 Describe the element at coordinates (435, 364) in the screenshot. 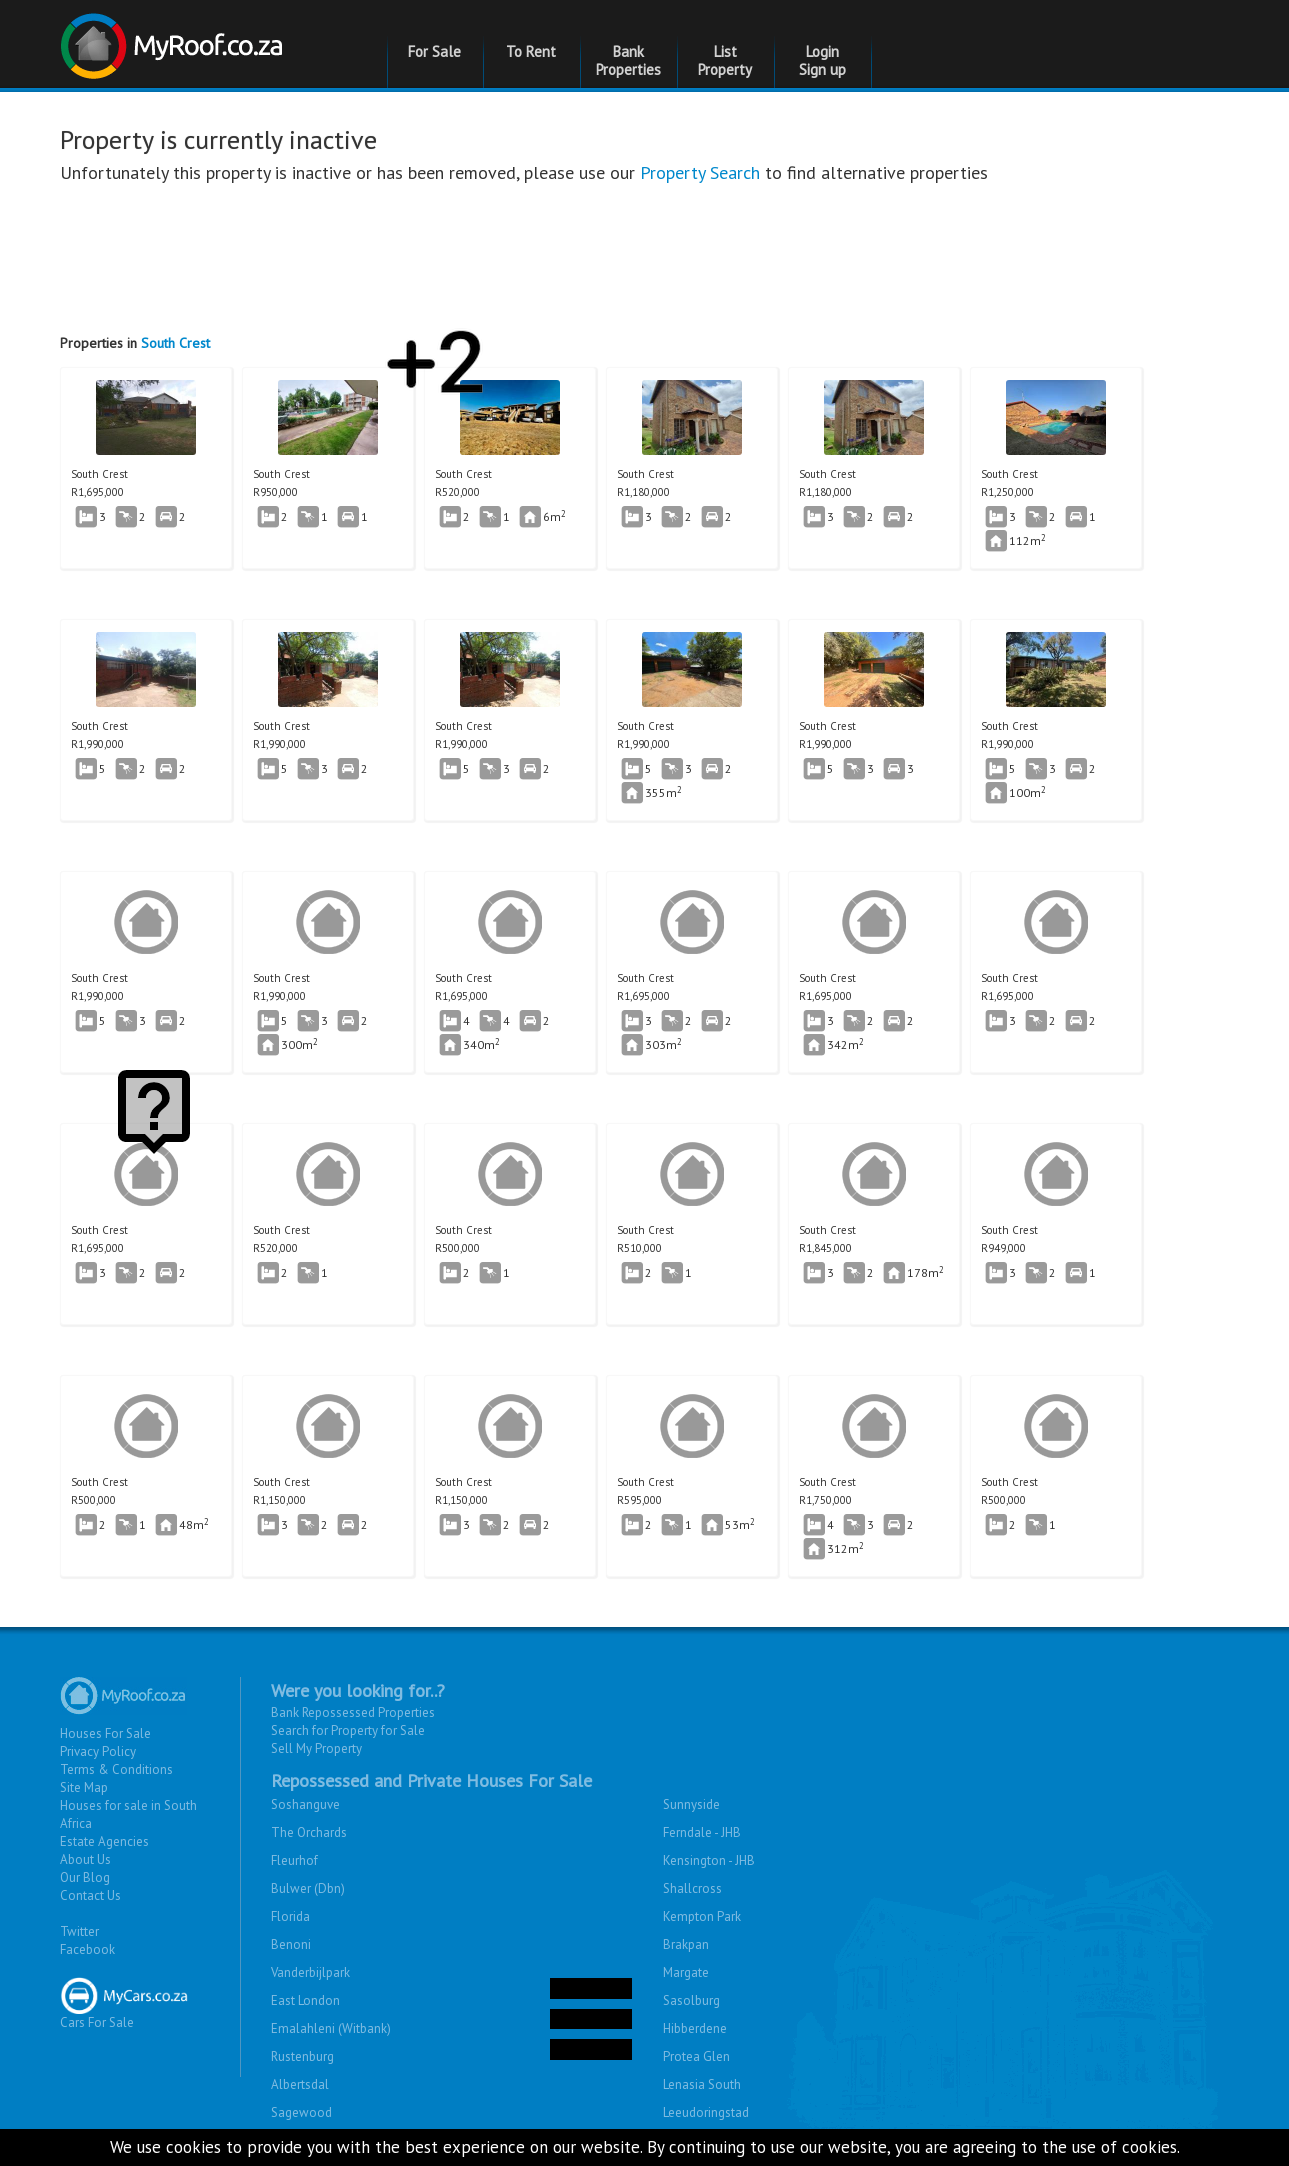

I see `increase exposure by 2 stops` at that location.